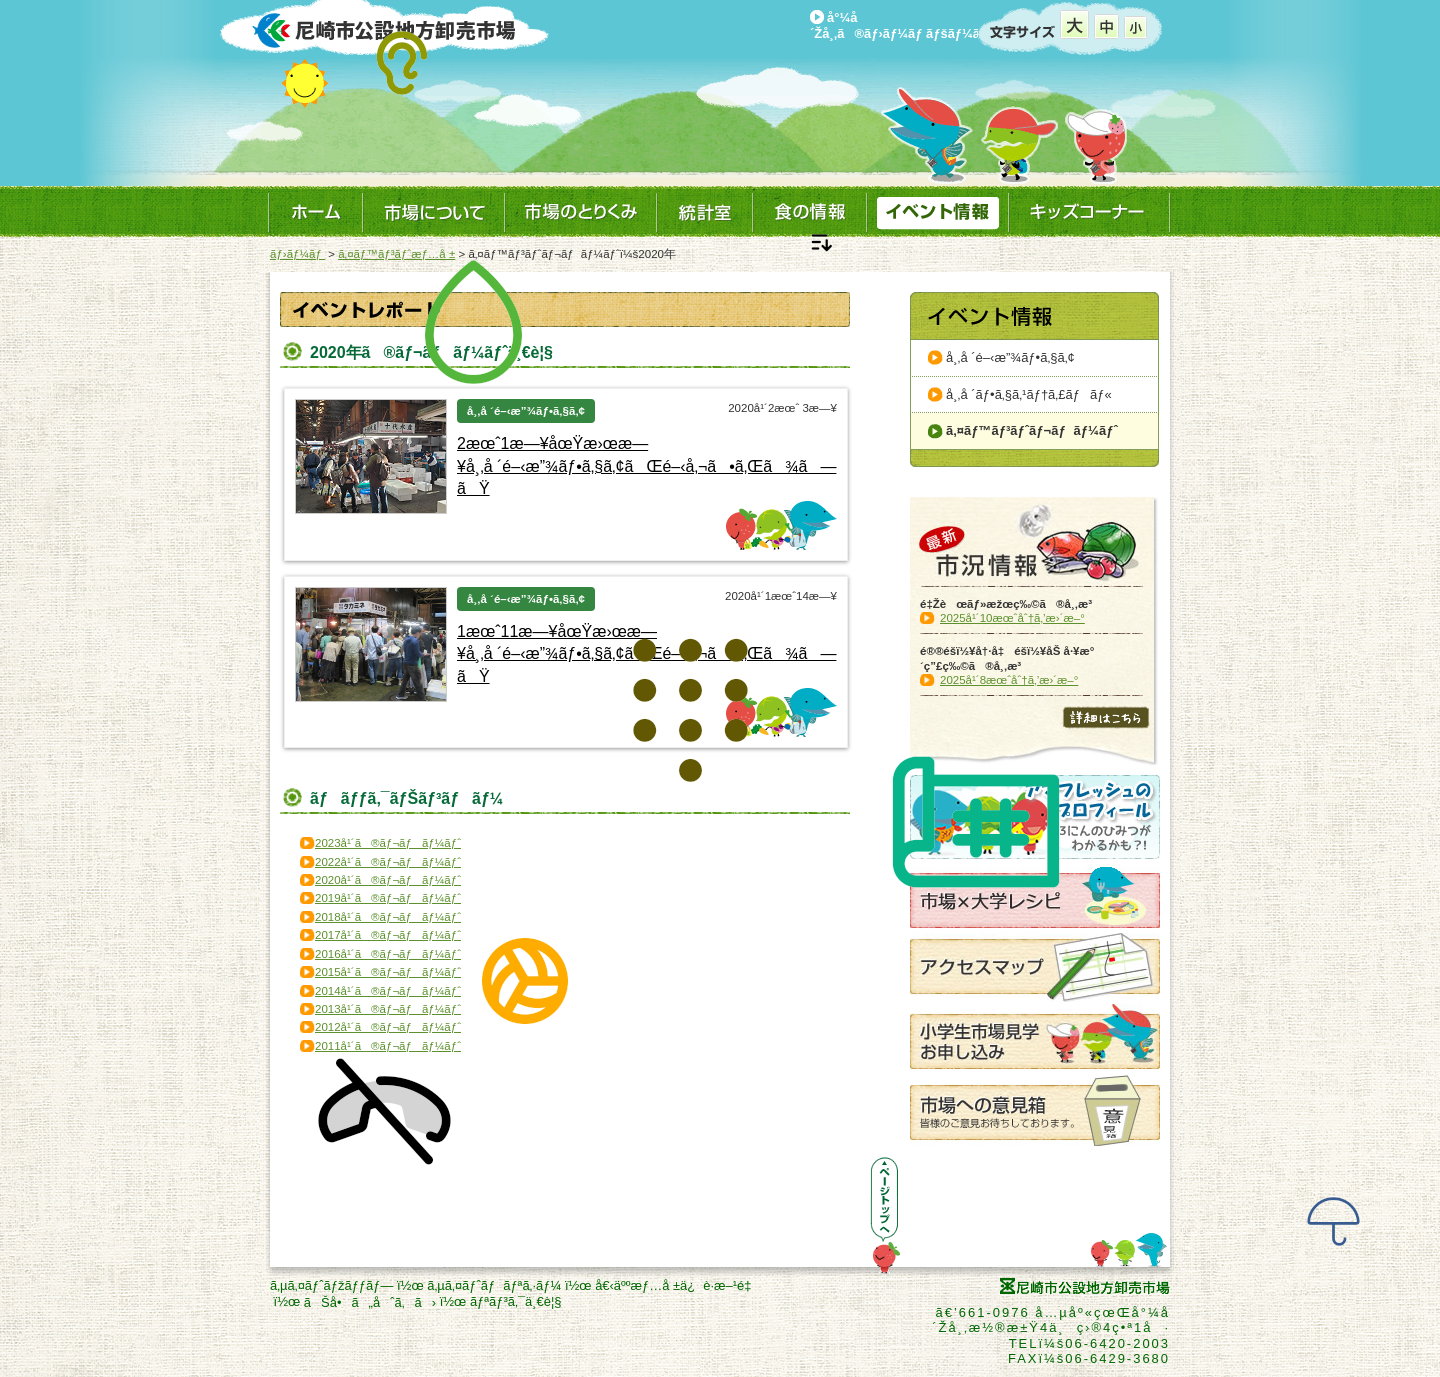  Describe the element at coordinates (402, 63) in the screenshot. I see `access audio or hearing settings` at that location.